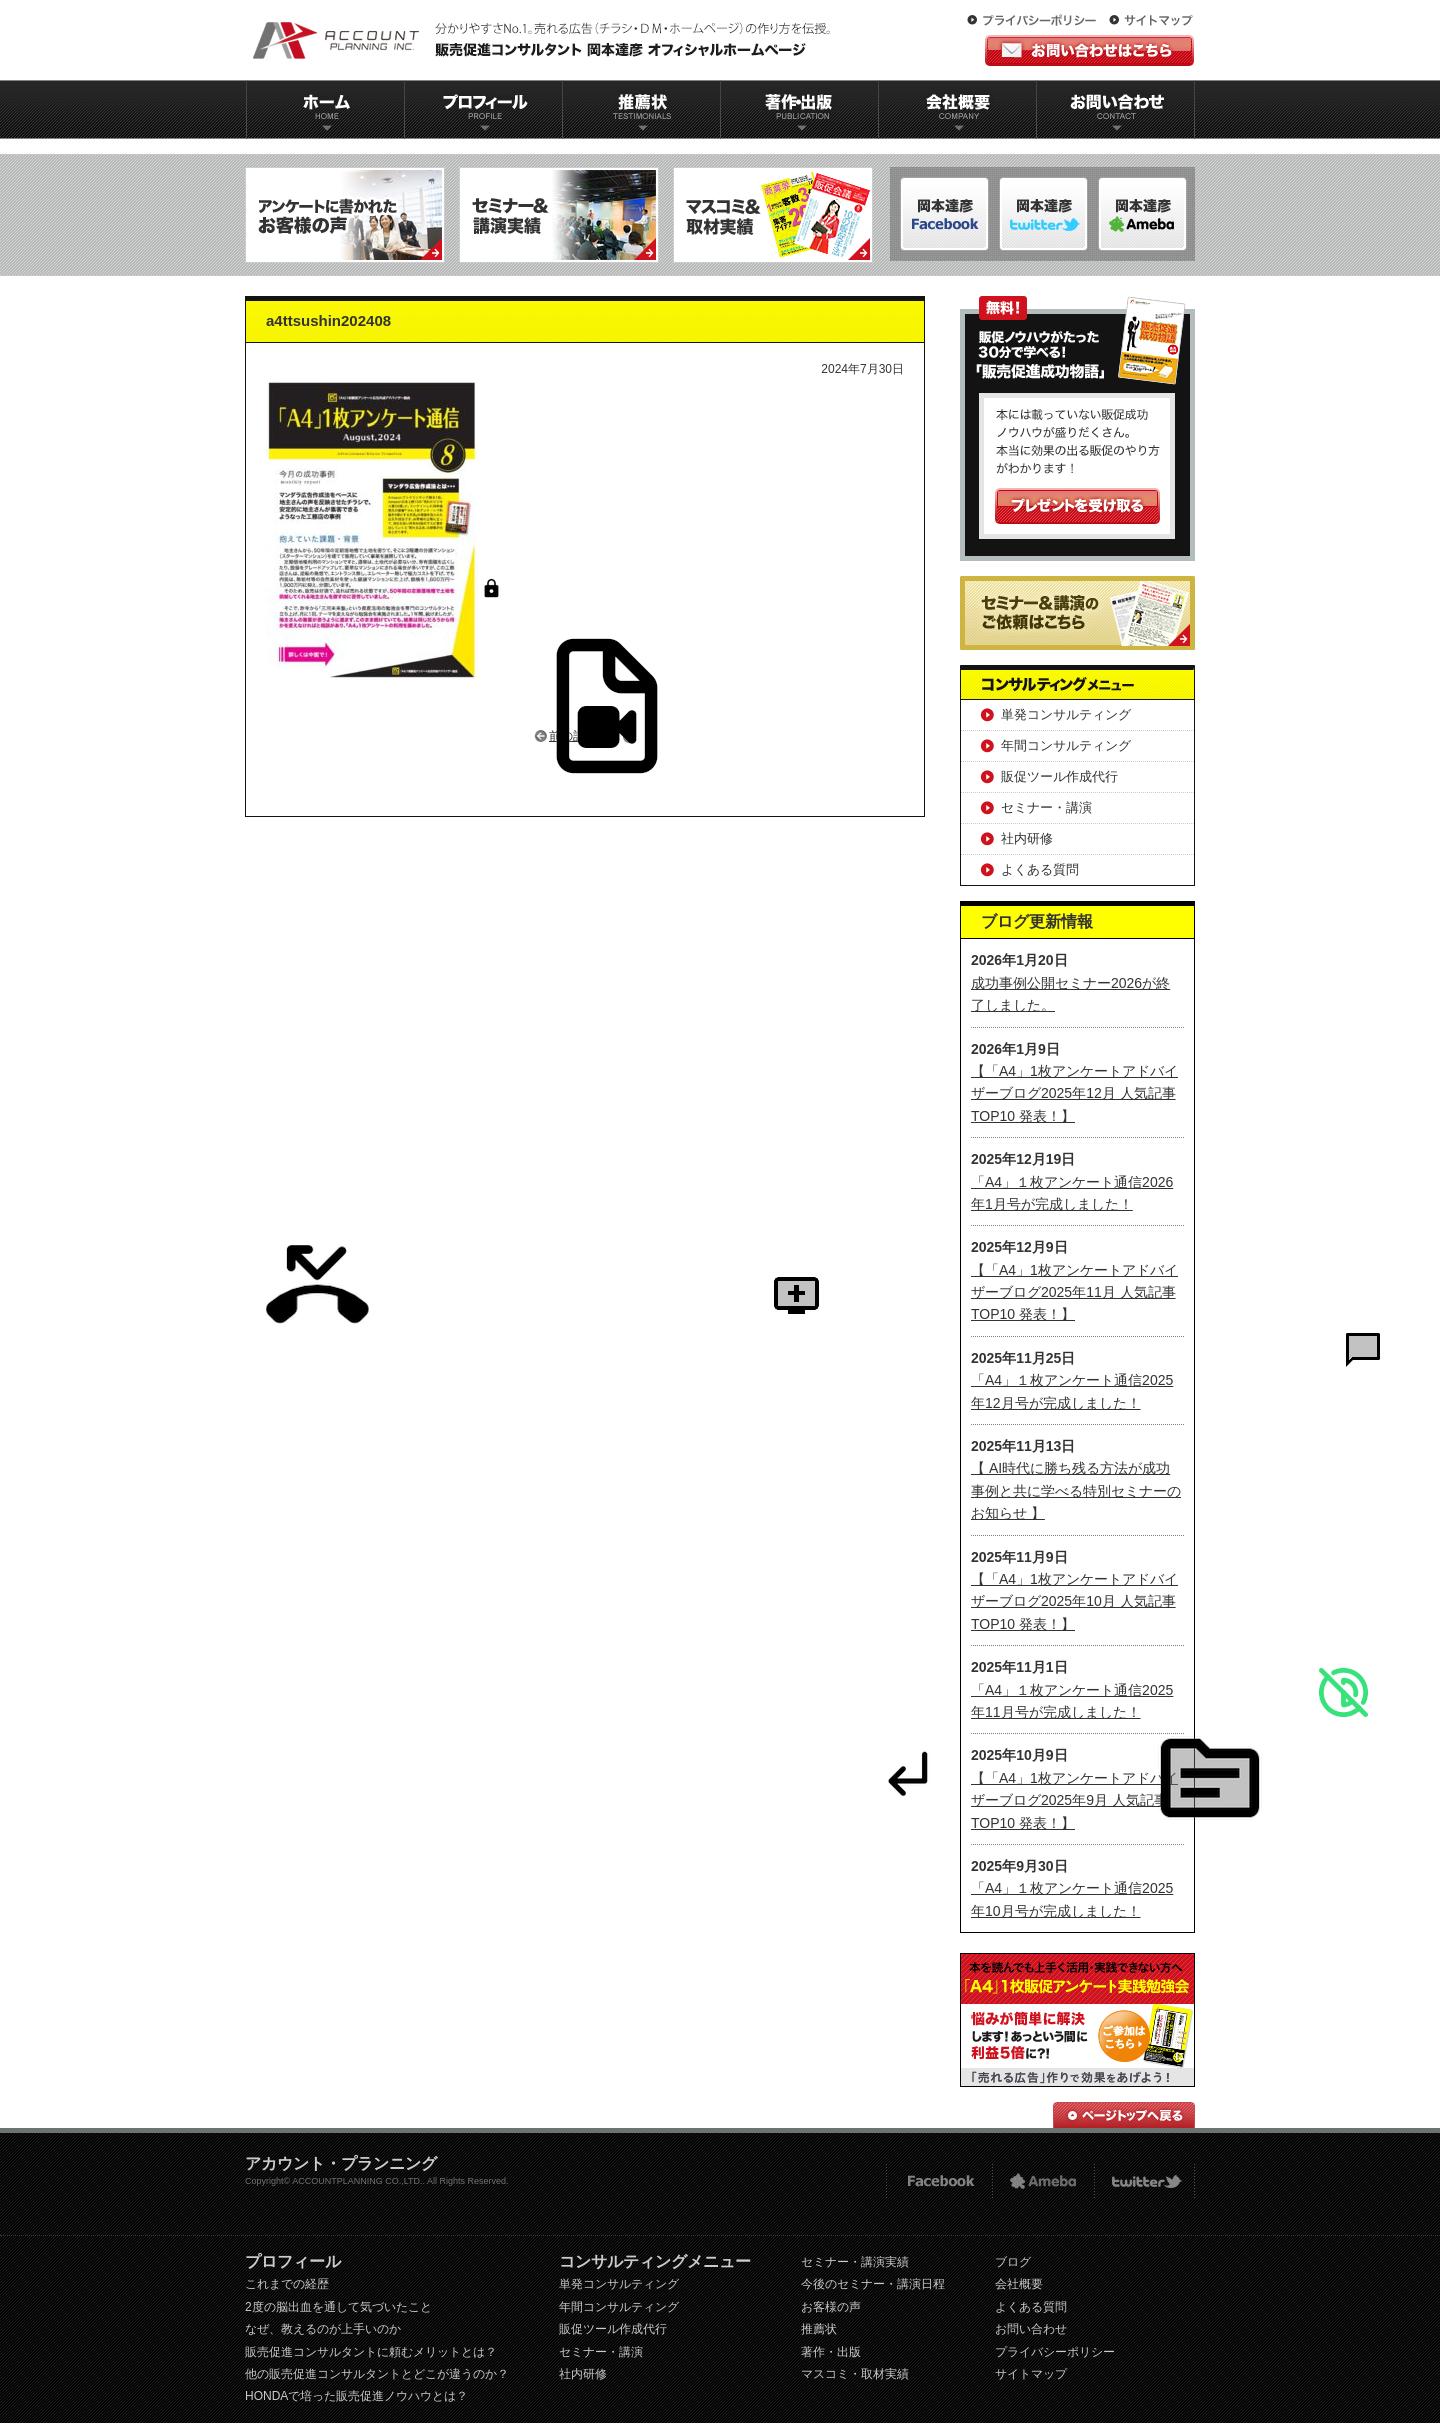 Image resolution: width=1440 pixels, height=2423 pixels. Describe the element at coordinates (796, 1295) in the screenshot. I see `add video to watch queue` at that location.